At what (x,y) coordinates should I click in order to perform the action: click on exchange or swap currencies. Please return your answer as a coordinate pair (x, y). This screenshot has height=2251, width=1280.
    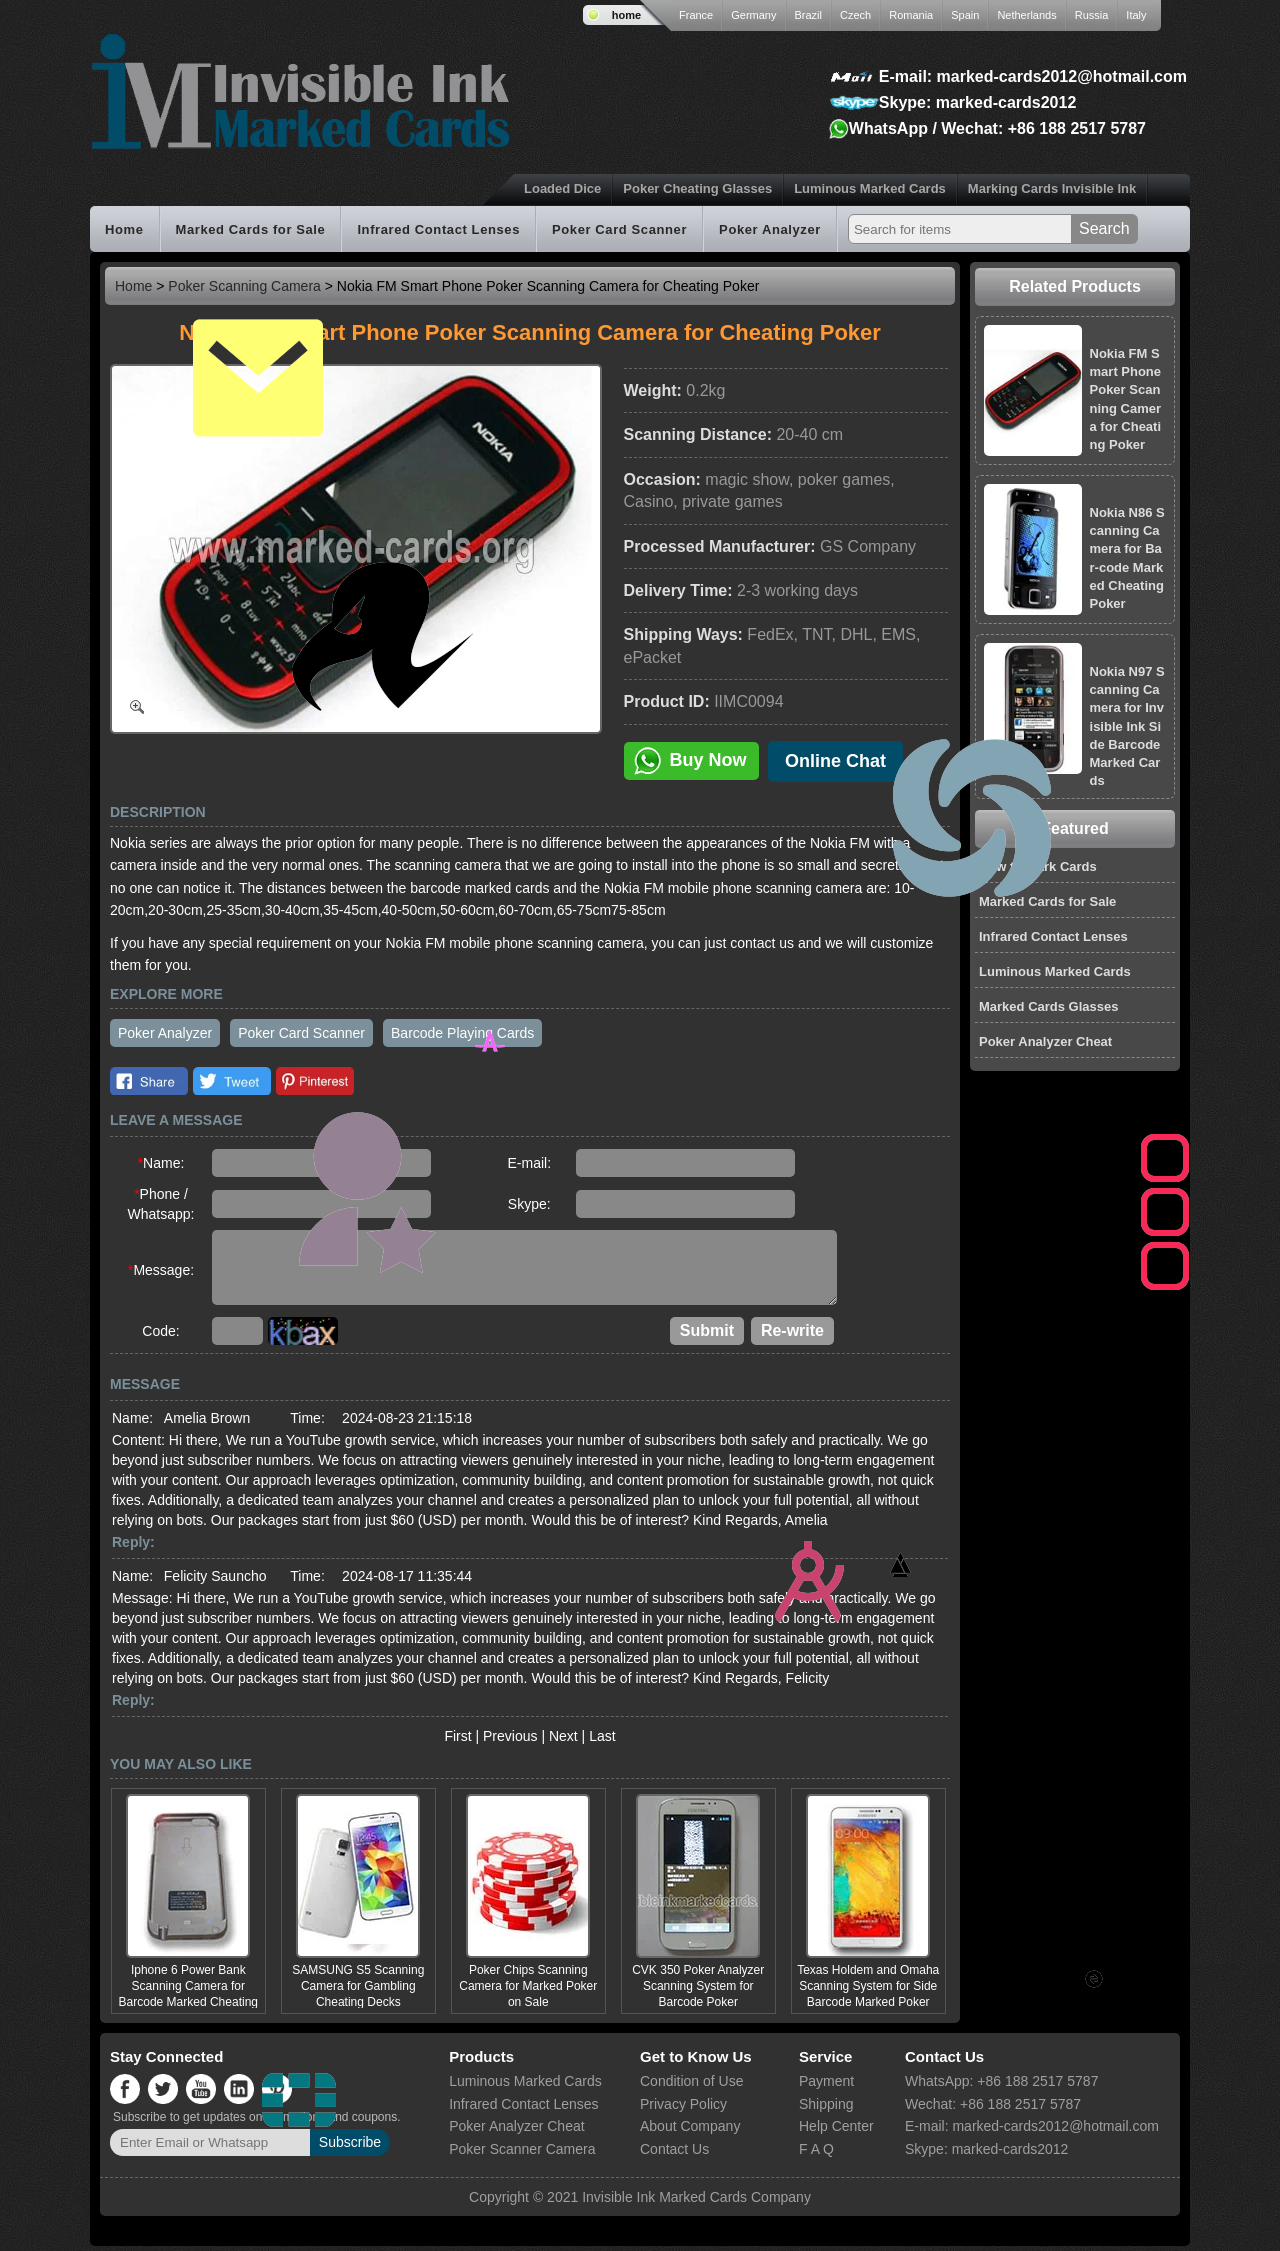
    Looking at the image, I should click on (1094, 1979).